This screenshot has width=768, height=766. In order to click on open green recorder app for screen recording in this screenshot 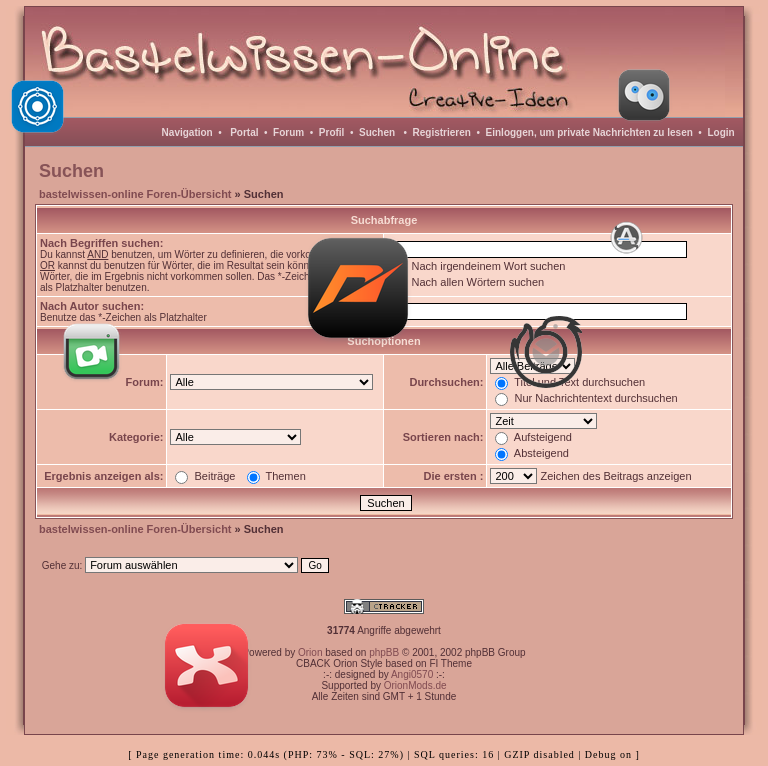, I will do `click(91, 351)`.